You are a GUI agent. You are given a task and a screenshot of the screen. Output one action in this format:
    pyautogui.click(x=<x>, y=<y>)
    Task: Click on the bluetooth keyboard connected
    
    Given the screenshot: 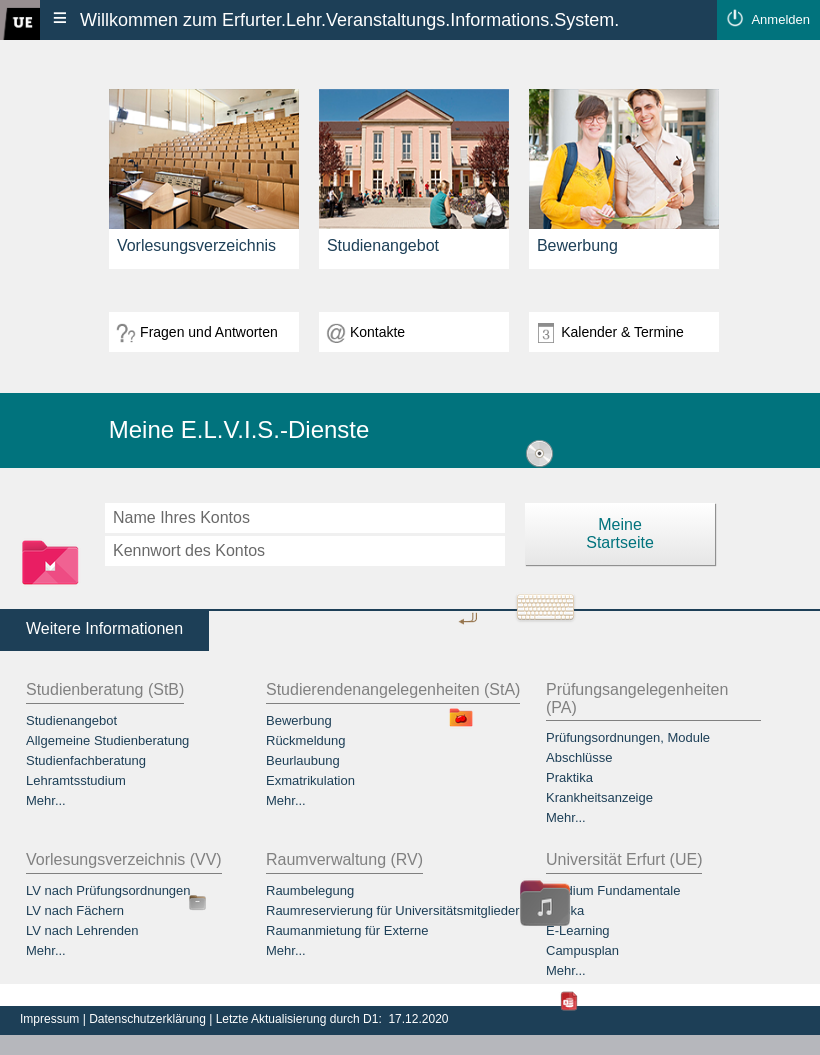 What is the action you would take?
    pyautogui.click(x=545, y=607)
    